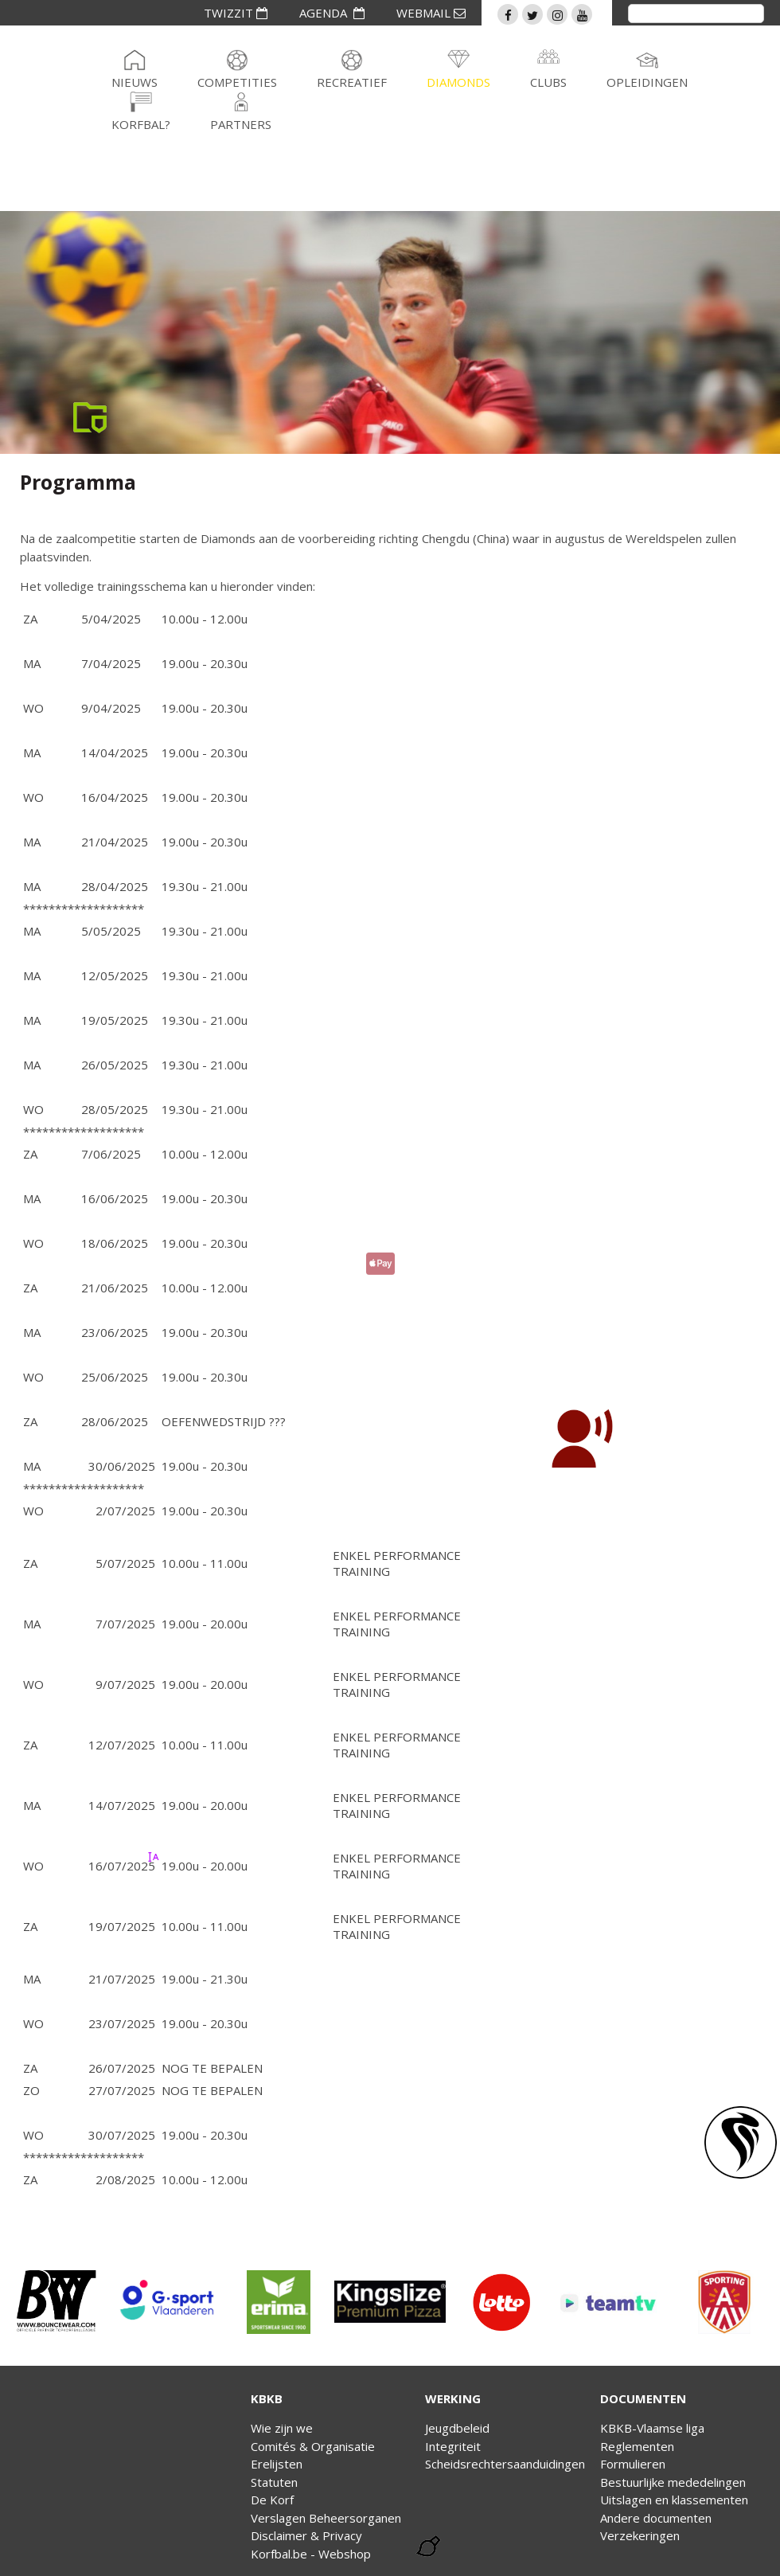 The width and height of the screenshot is (780, 2576). Describe the element at coordinates (90, 417) in the screenshot. I see `access protected or secure files` at that location.